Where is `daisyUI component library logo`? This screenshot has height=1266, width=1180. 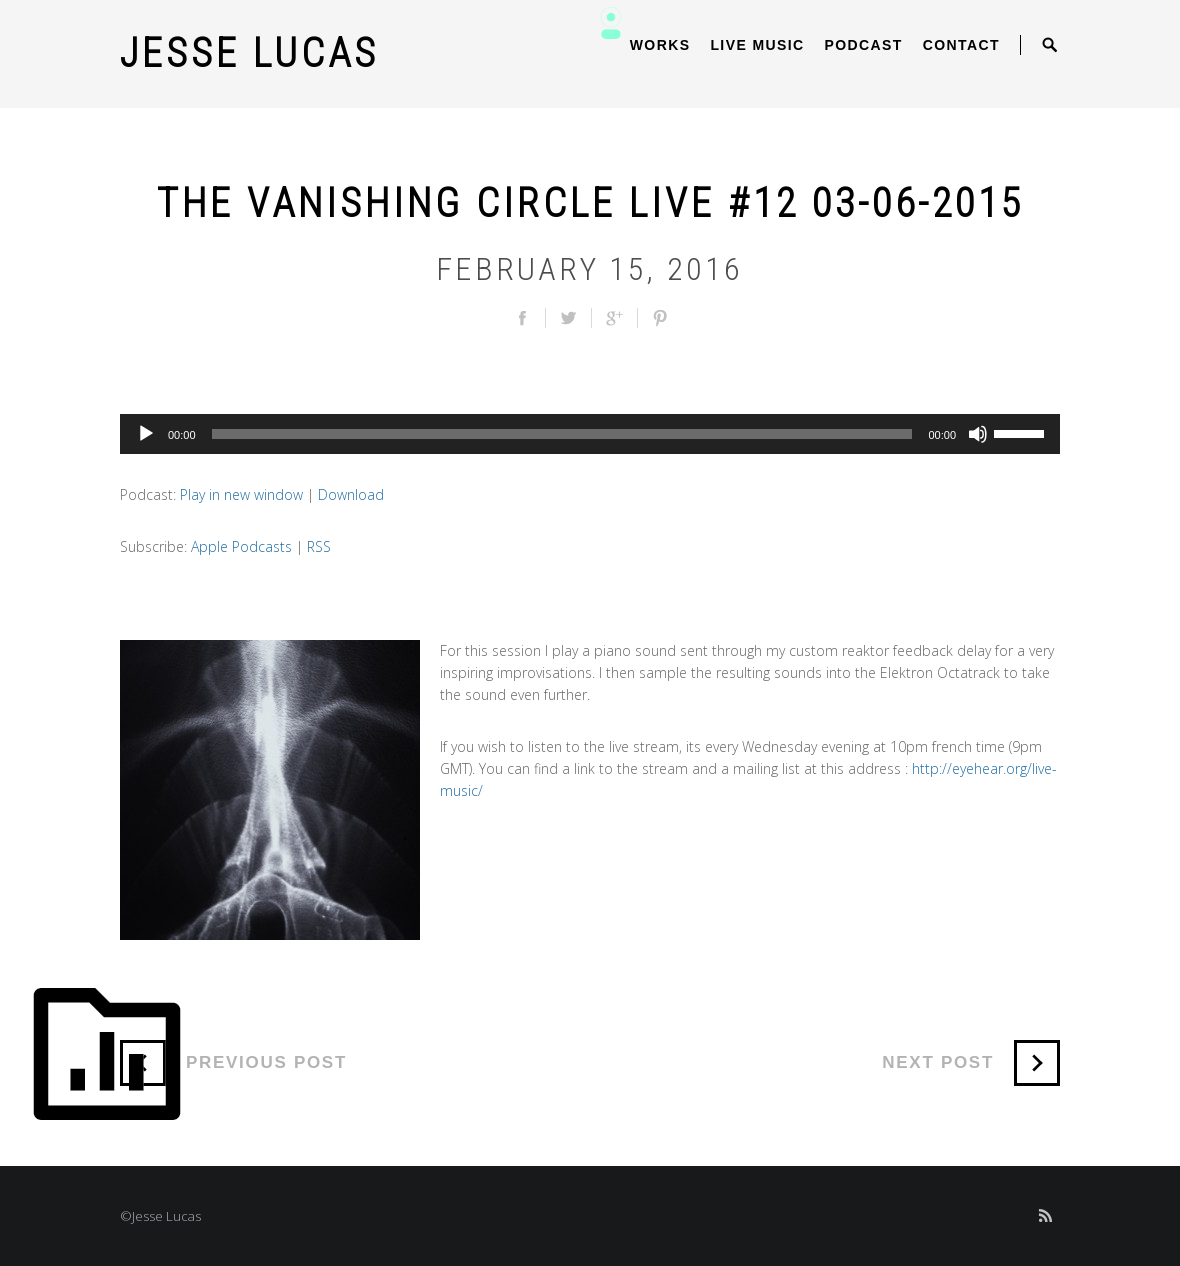 daisyUI component library logo is located at coordinates (611, 23).